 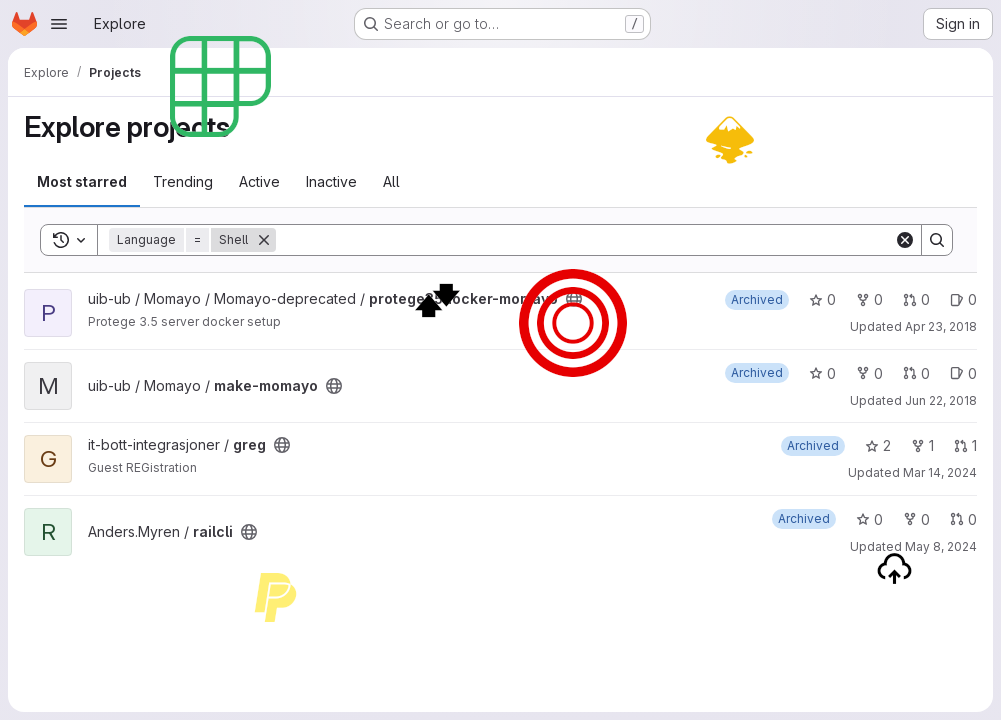 What do you see at coordinates (573, 323) in the screenshot?
I see `open zen browser` at bounding box center [573, 323].